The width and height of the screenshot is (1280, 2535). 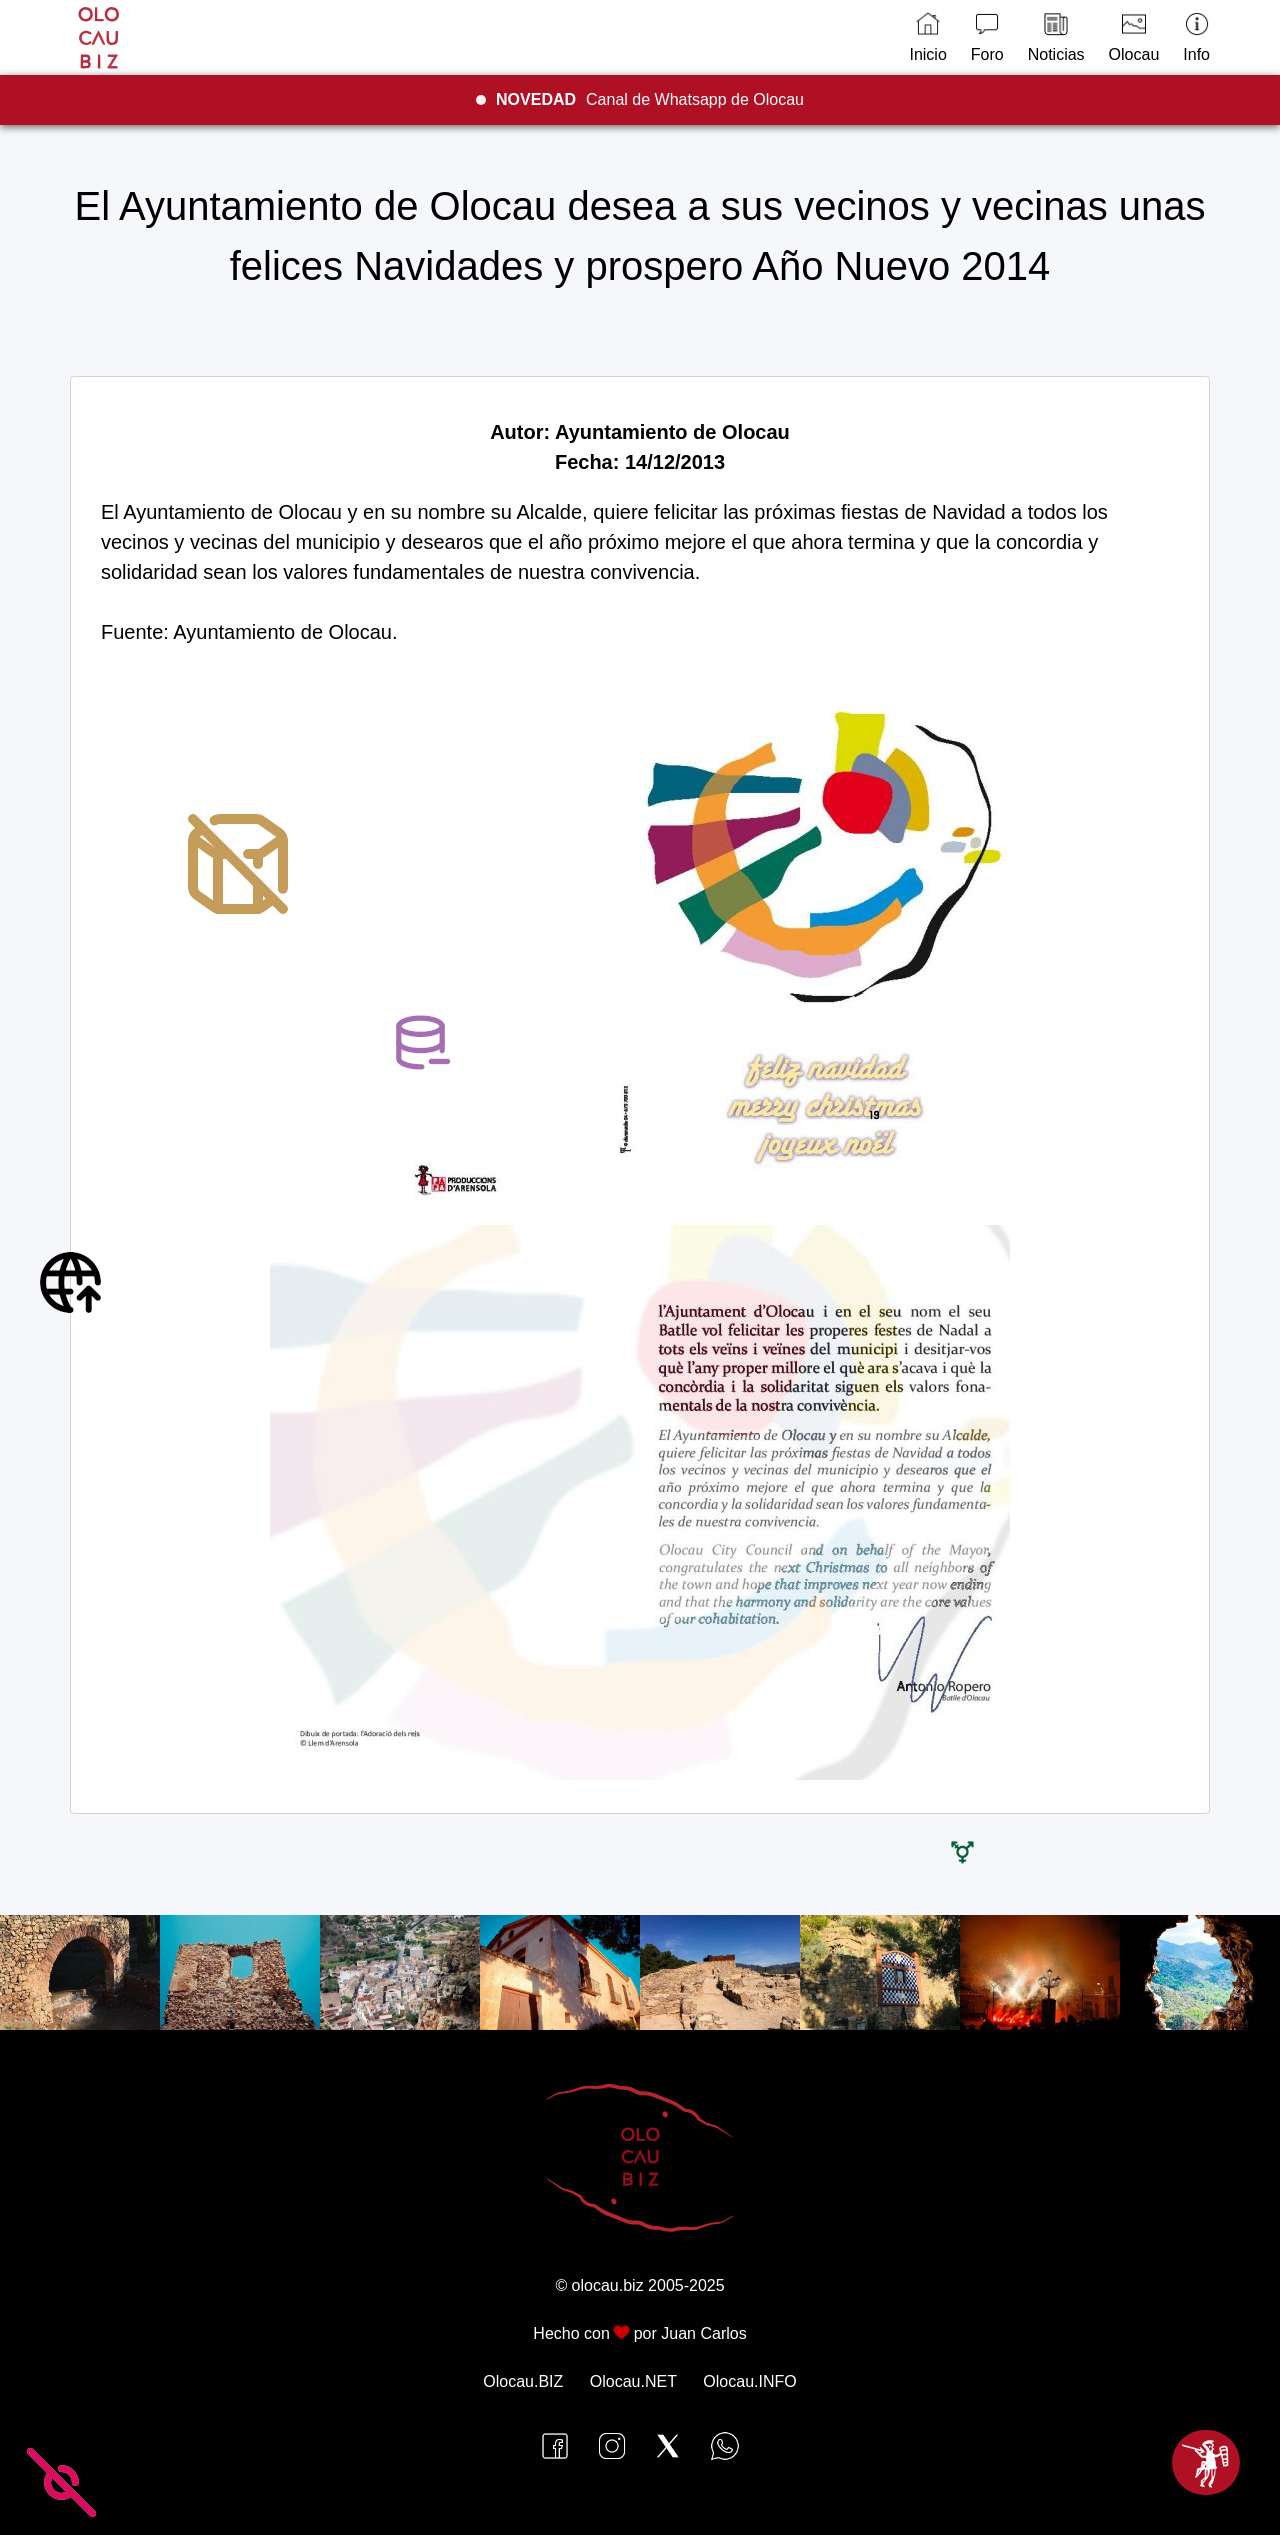 What do you see at coordinates (962, 1852) in the screenshot?
I see `indicates transgender or gender-diverse identity` at bounding box center [962, 1852].